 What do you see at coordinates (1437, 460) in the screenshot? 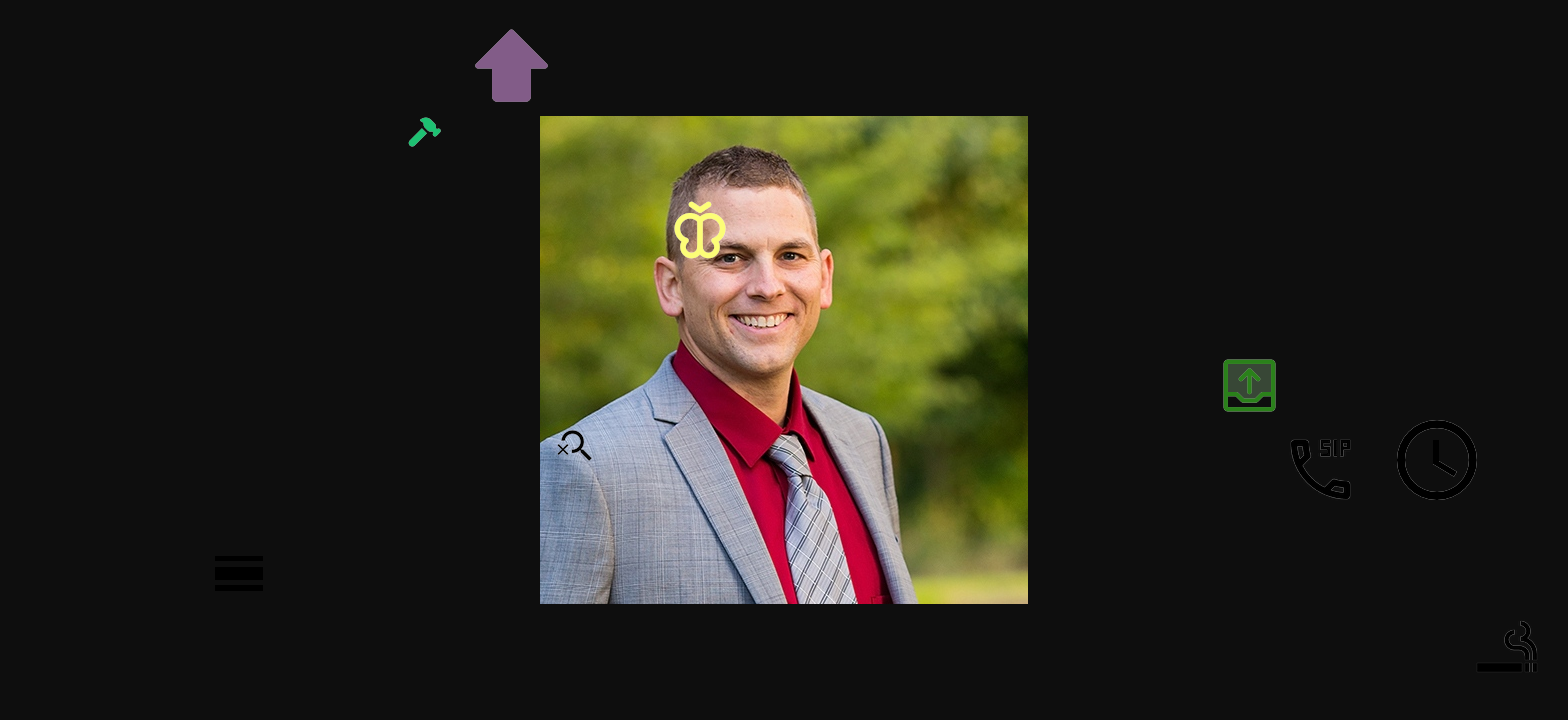
I see `view time or clock settings` at bounding box center [1437, 460].